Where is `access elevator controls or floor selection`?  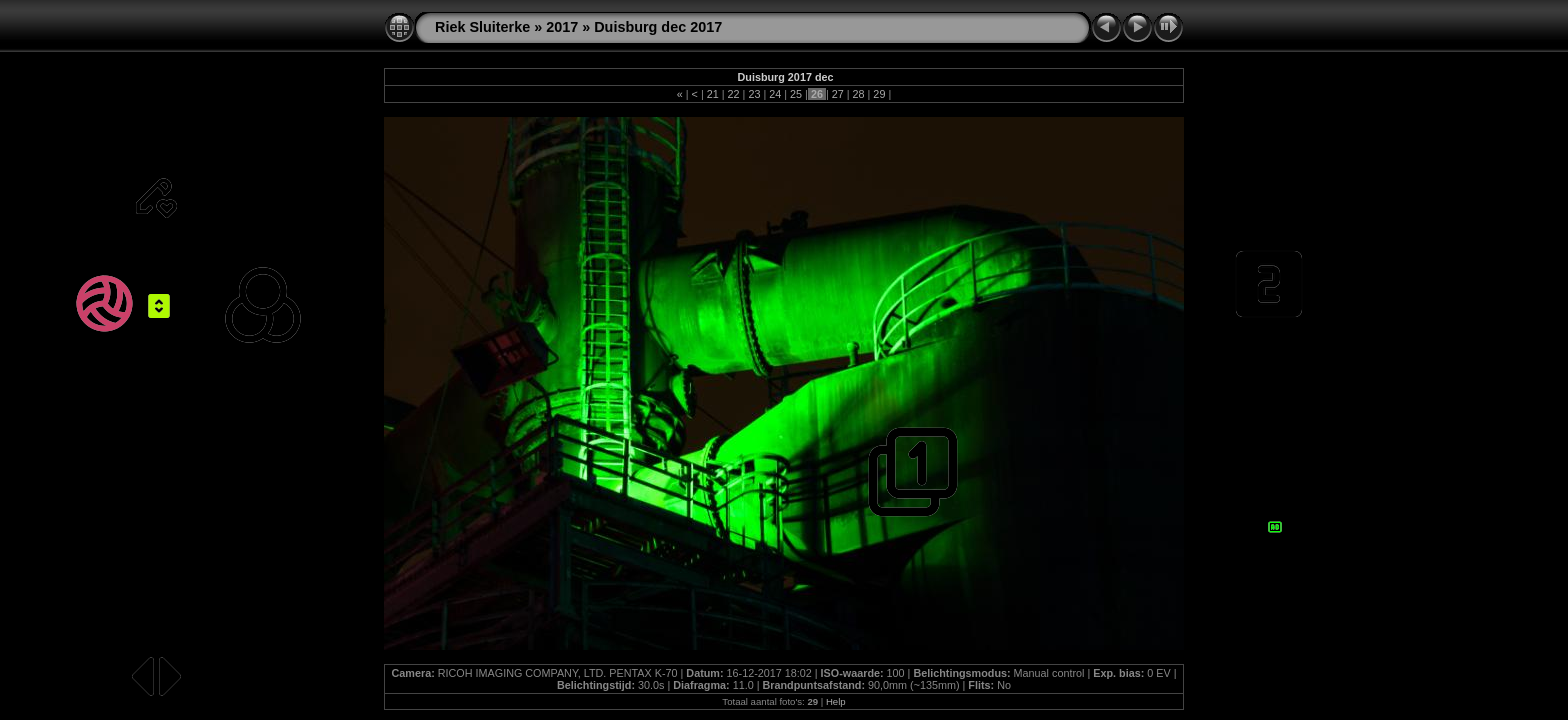 access elevator controls or floor selection is located at coordinates (159, 306).